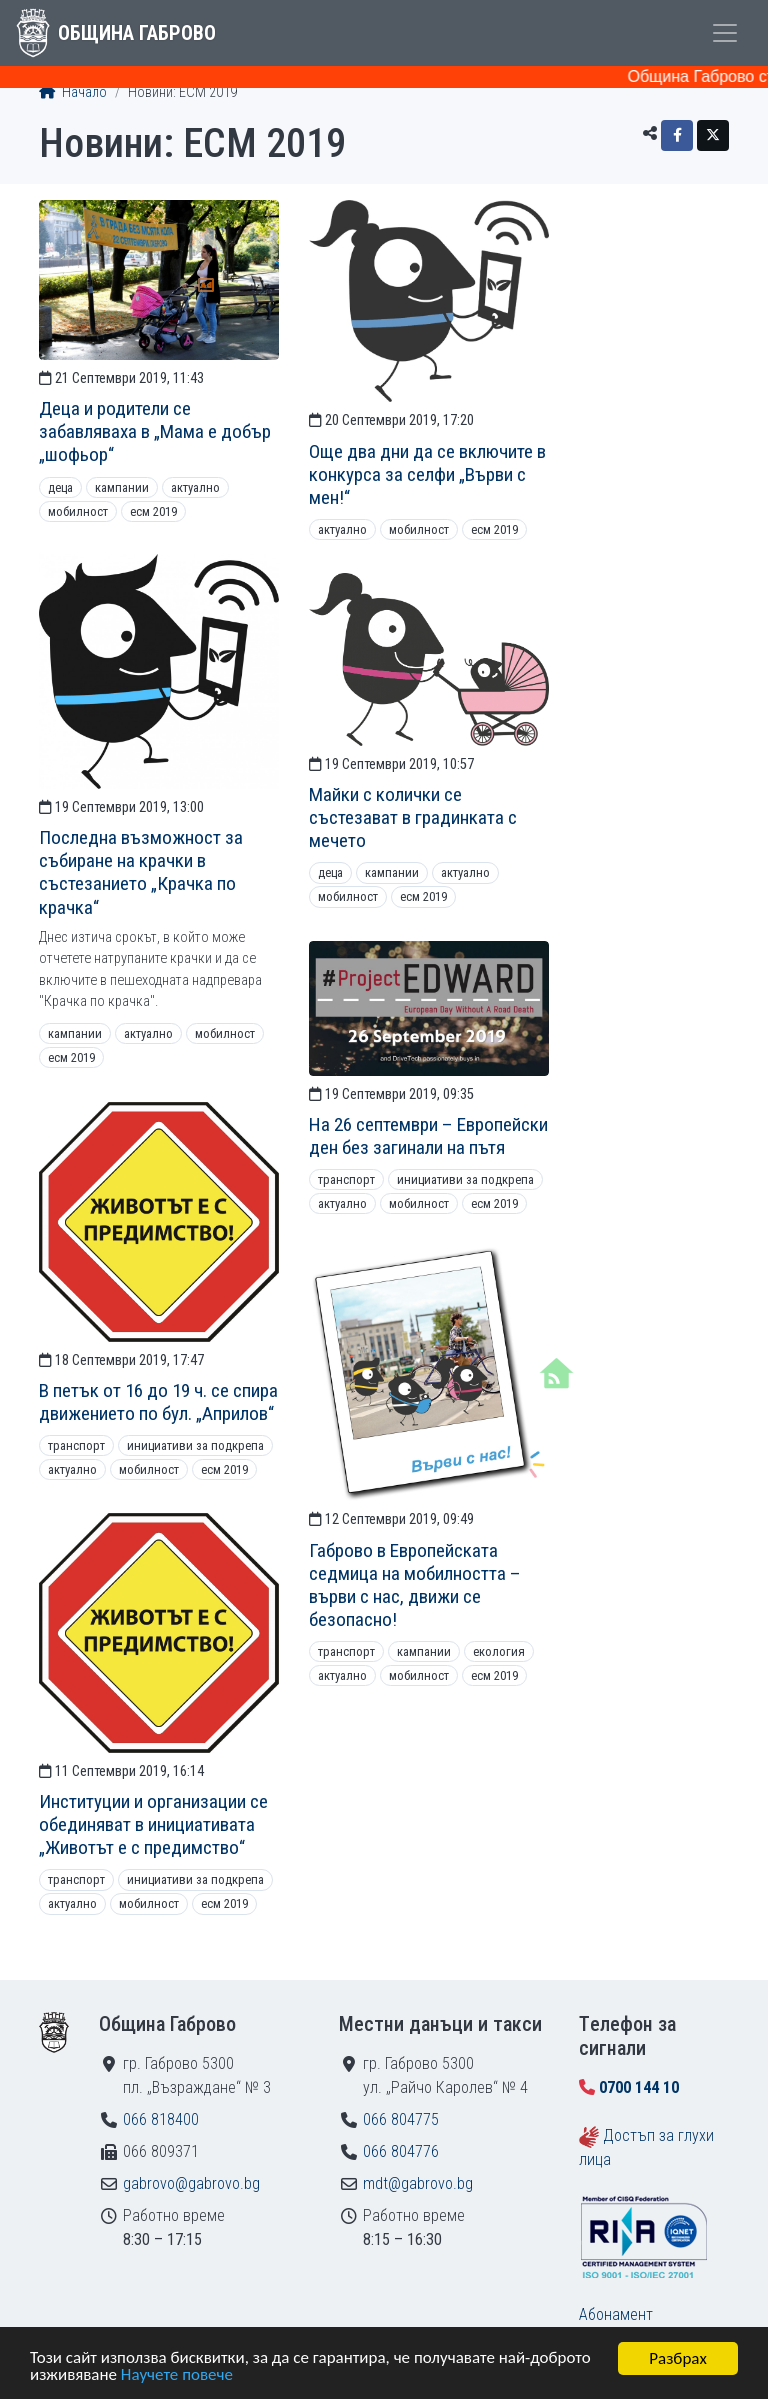  What do you see at coordinates (206, 285) in the screenshot?
I see `indicates sponsored or promotional content` at bounding box center [206, 285].